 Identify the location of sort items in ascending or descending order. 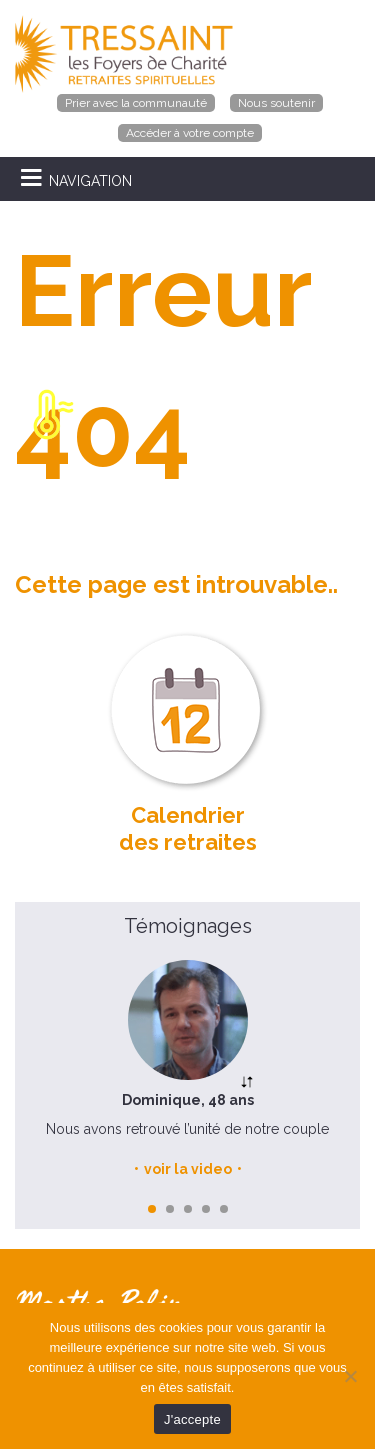
(247, 1082).